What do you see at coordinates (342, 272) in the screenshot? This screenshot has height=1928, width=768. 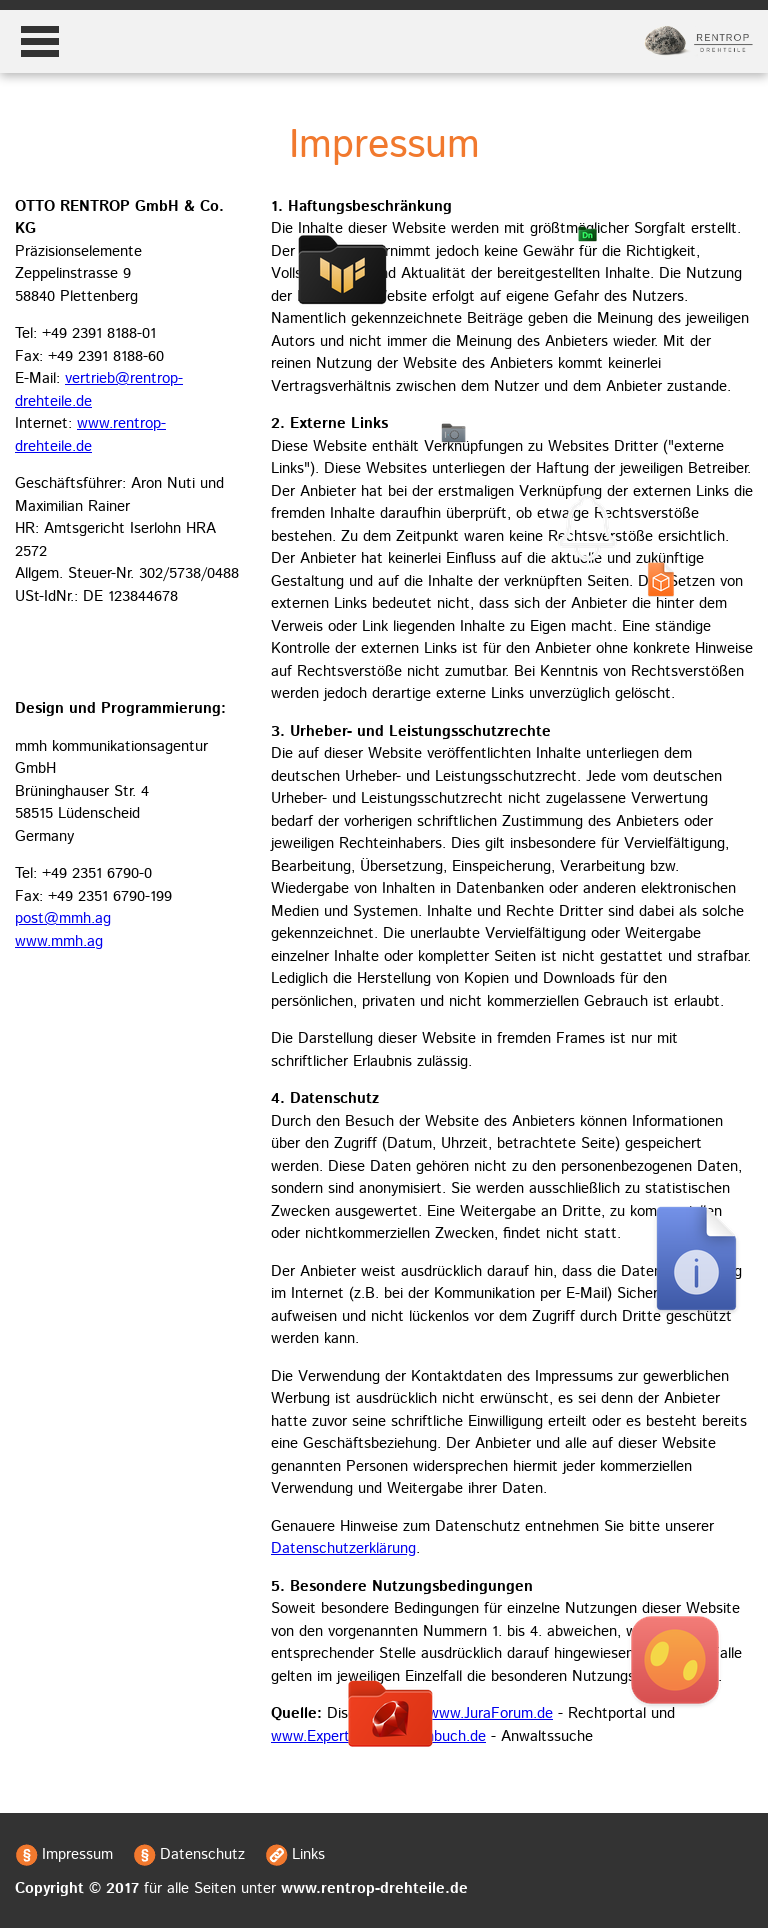 I see `folder for ASUS TUF gaming files or applications` at bounding box center [342, 272].